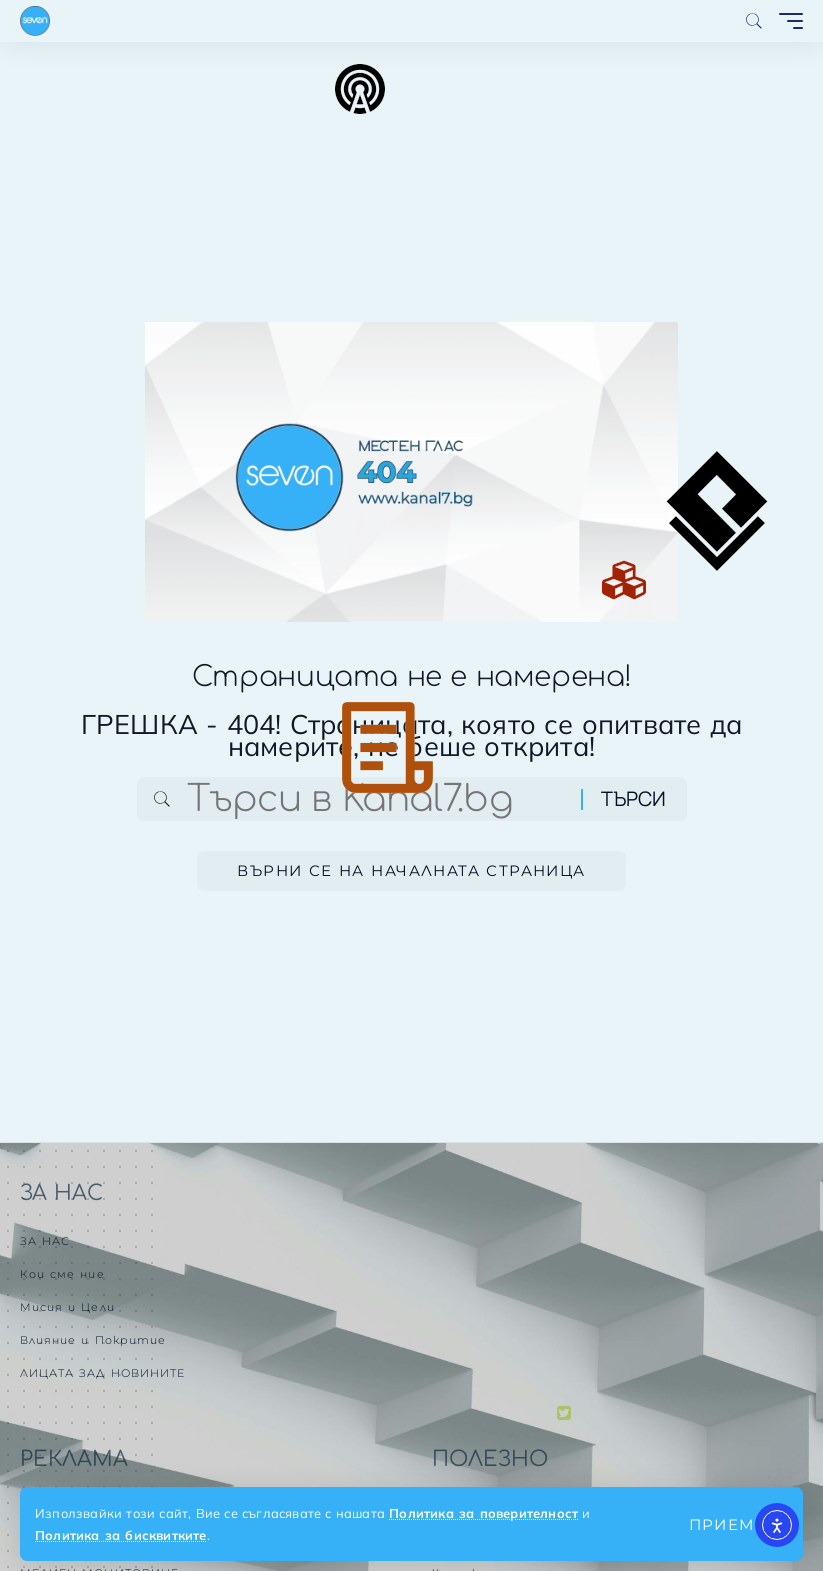 This screenshot has height=1571, width=823. What do you see at coordinates (624, 580) in the screenshot?
I see `visit docs.rs documentation site` at bounding box center [624, 580].